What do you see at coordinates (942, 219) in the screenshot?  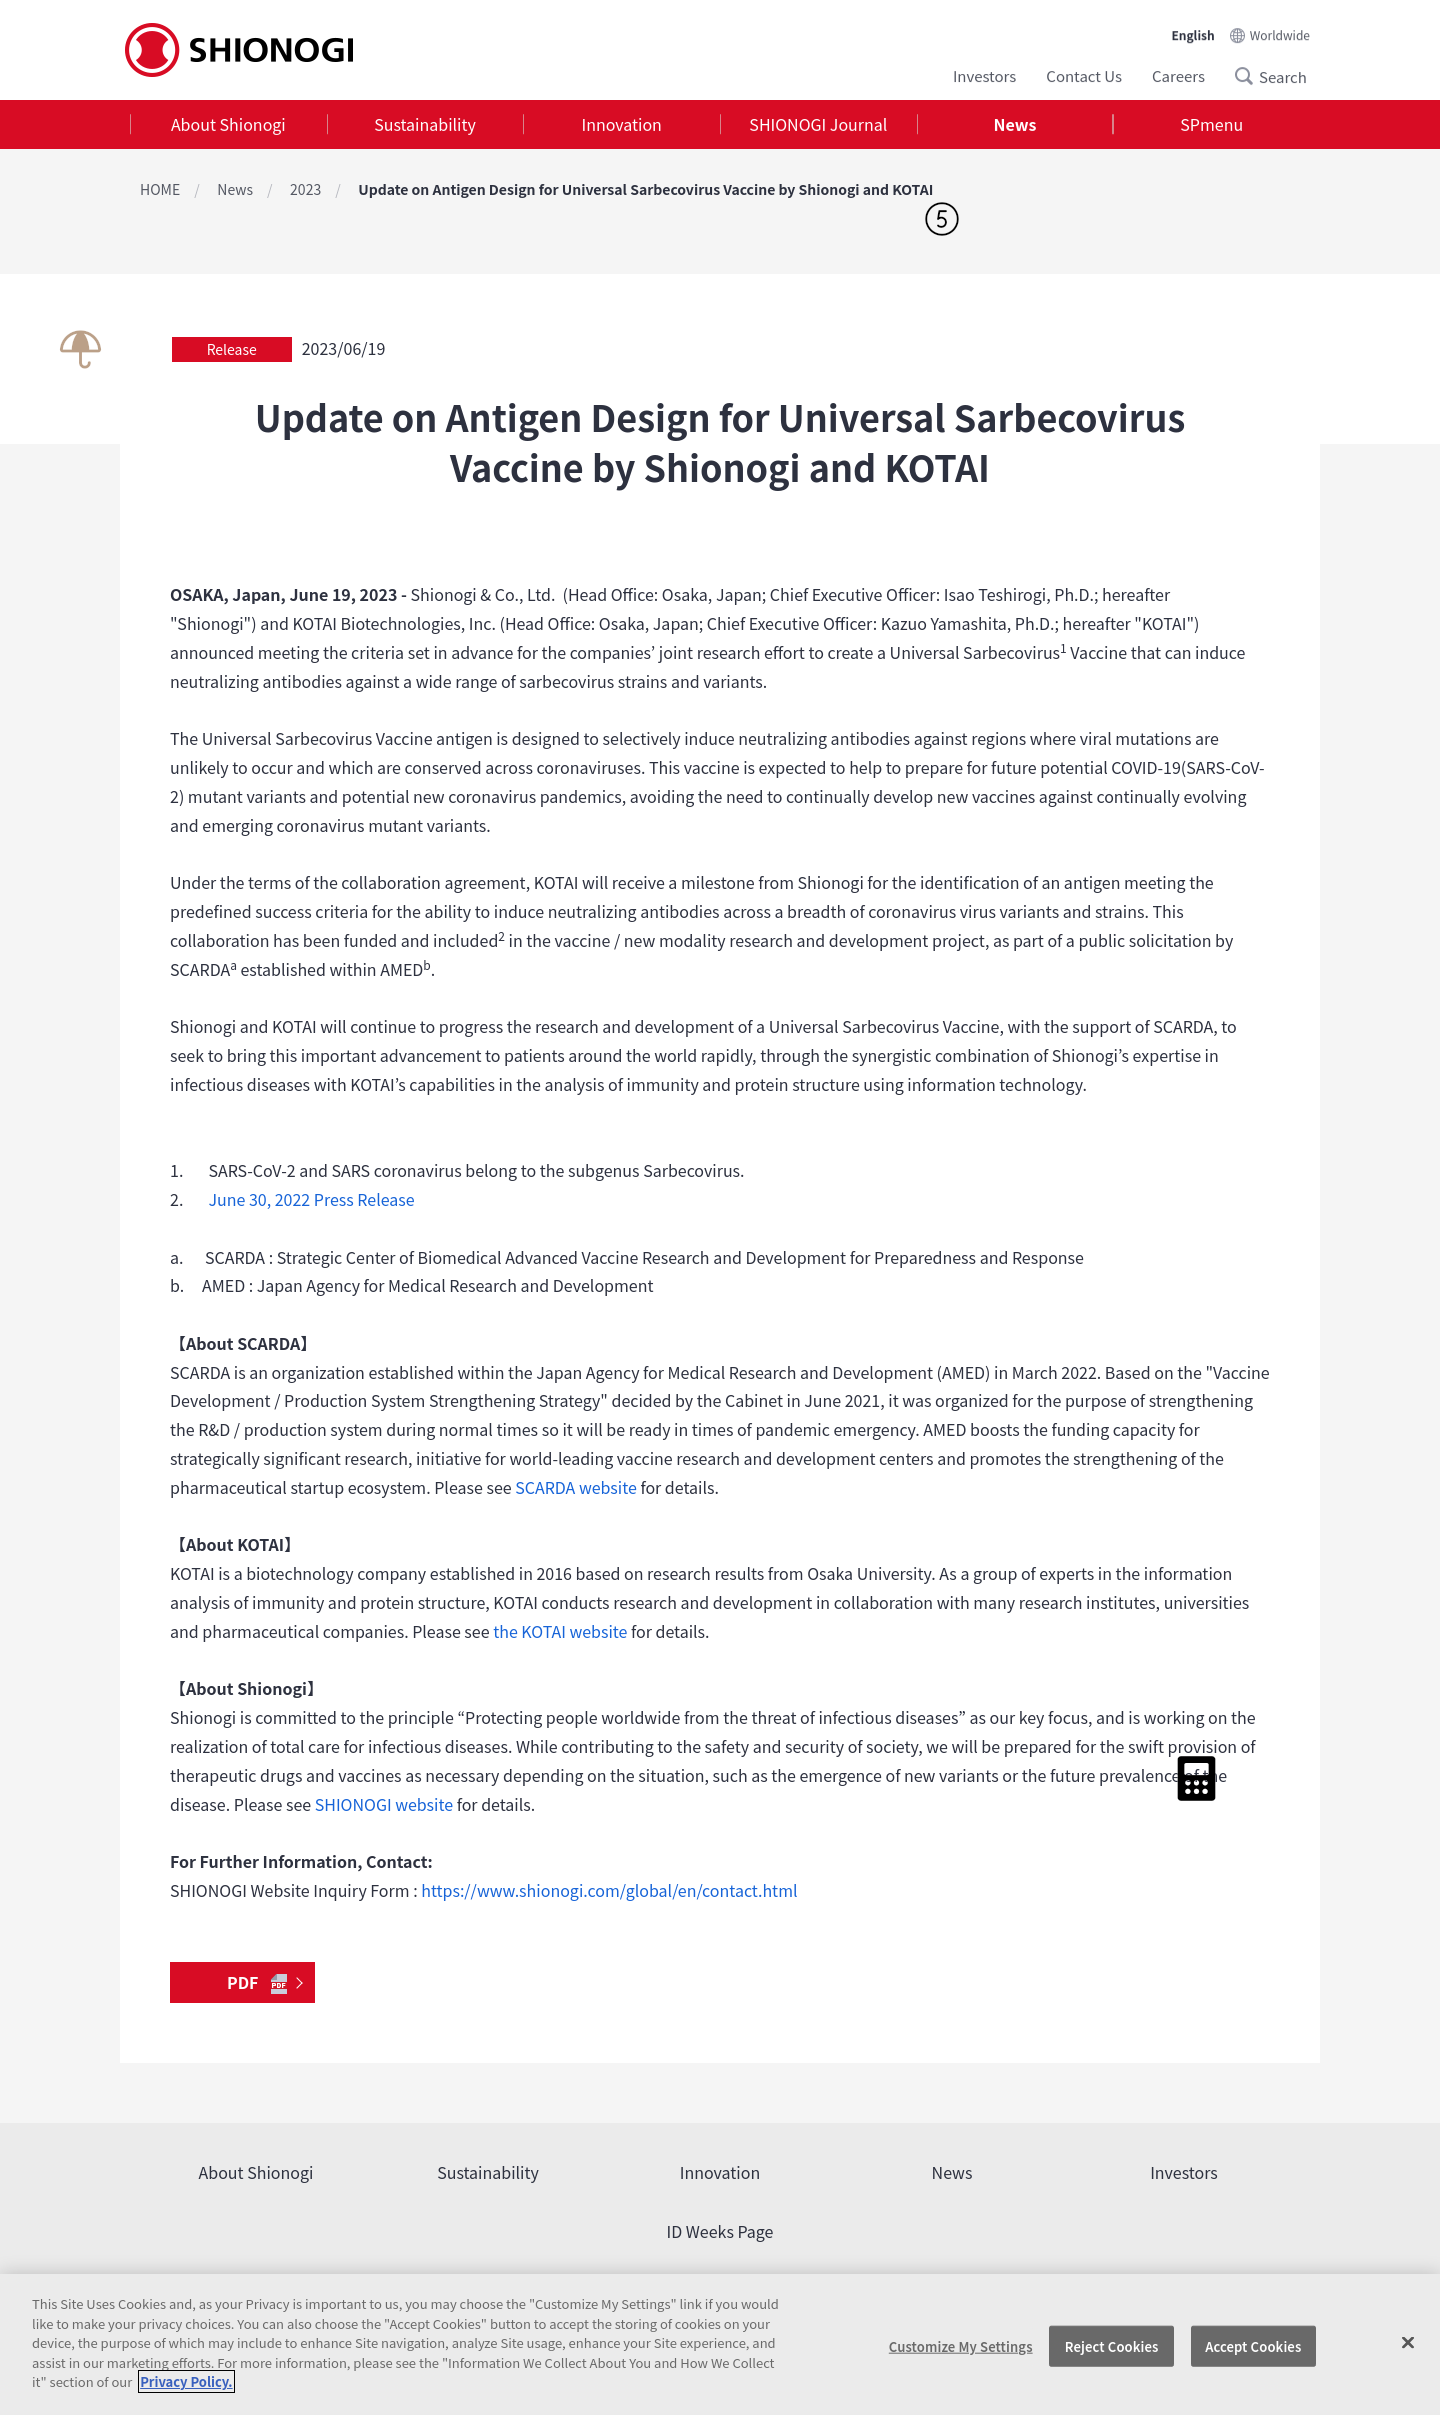 I see `indicates step 5 in a multi-step process` at bounding box center [942, 219].